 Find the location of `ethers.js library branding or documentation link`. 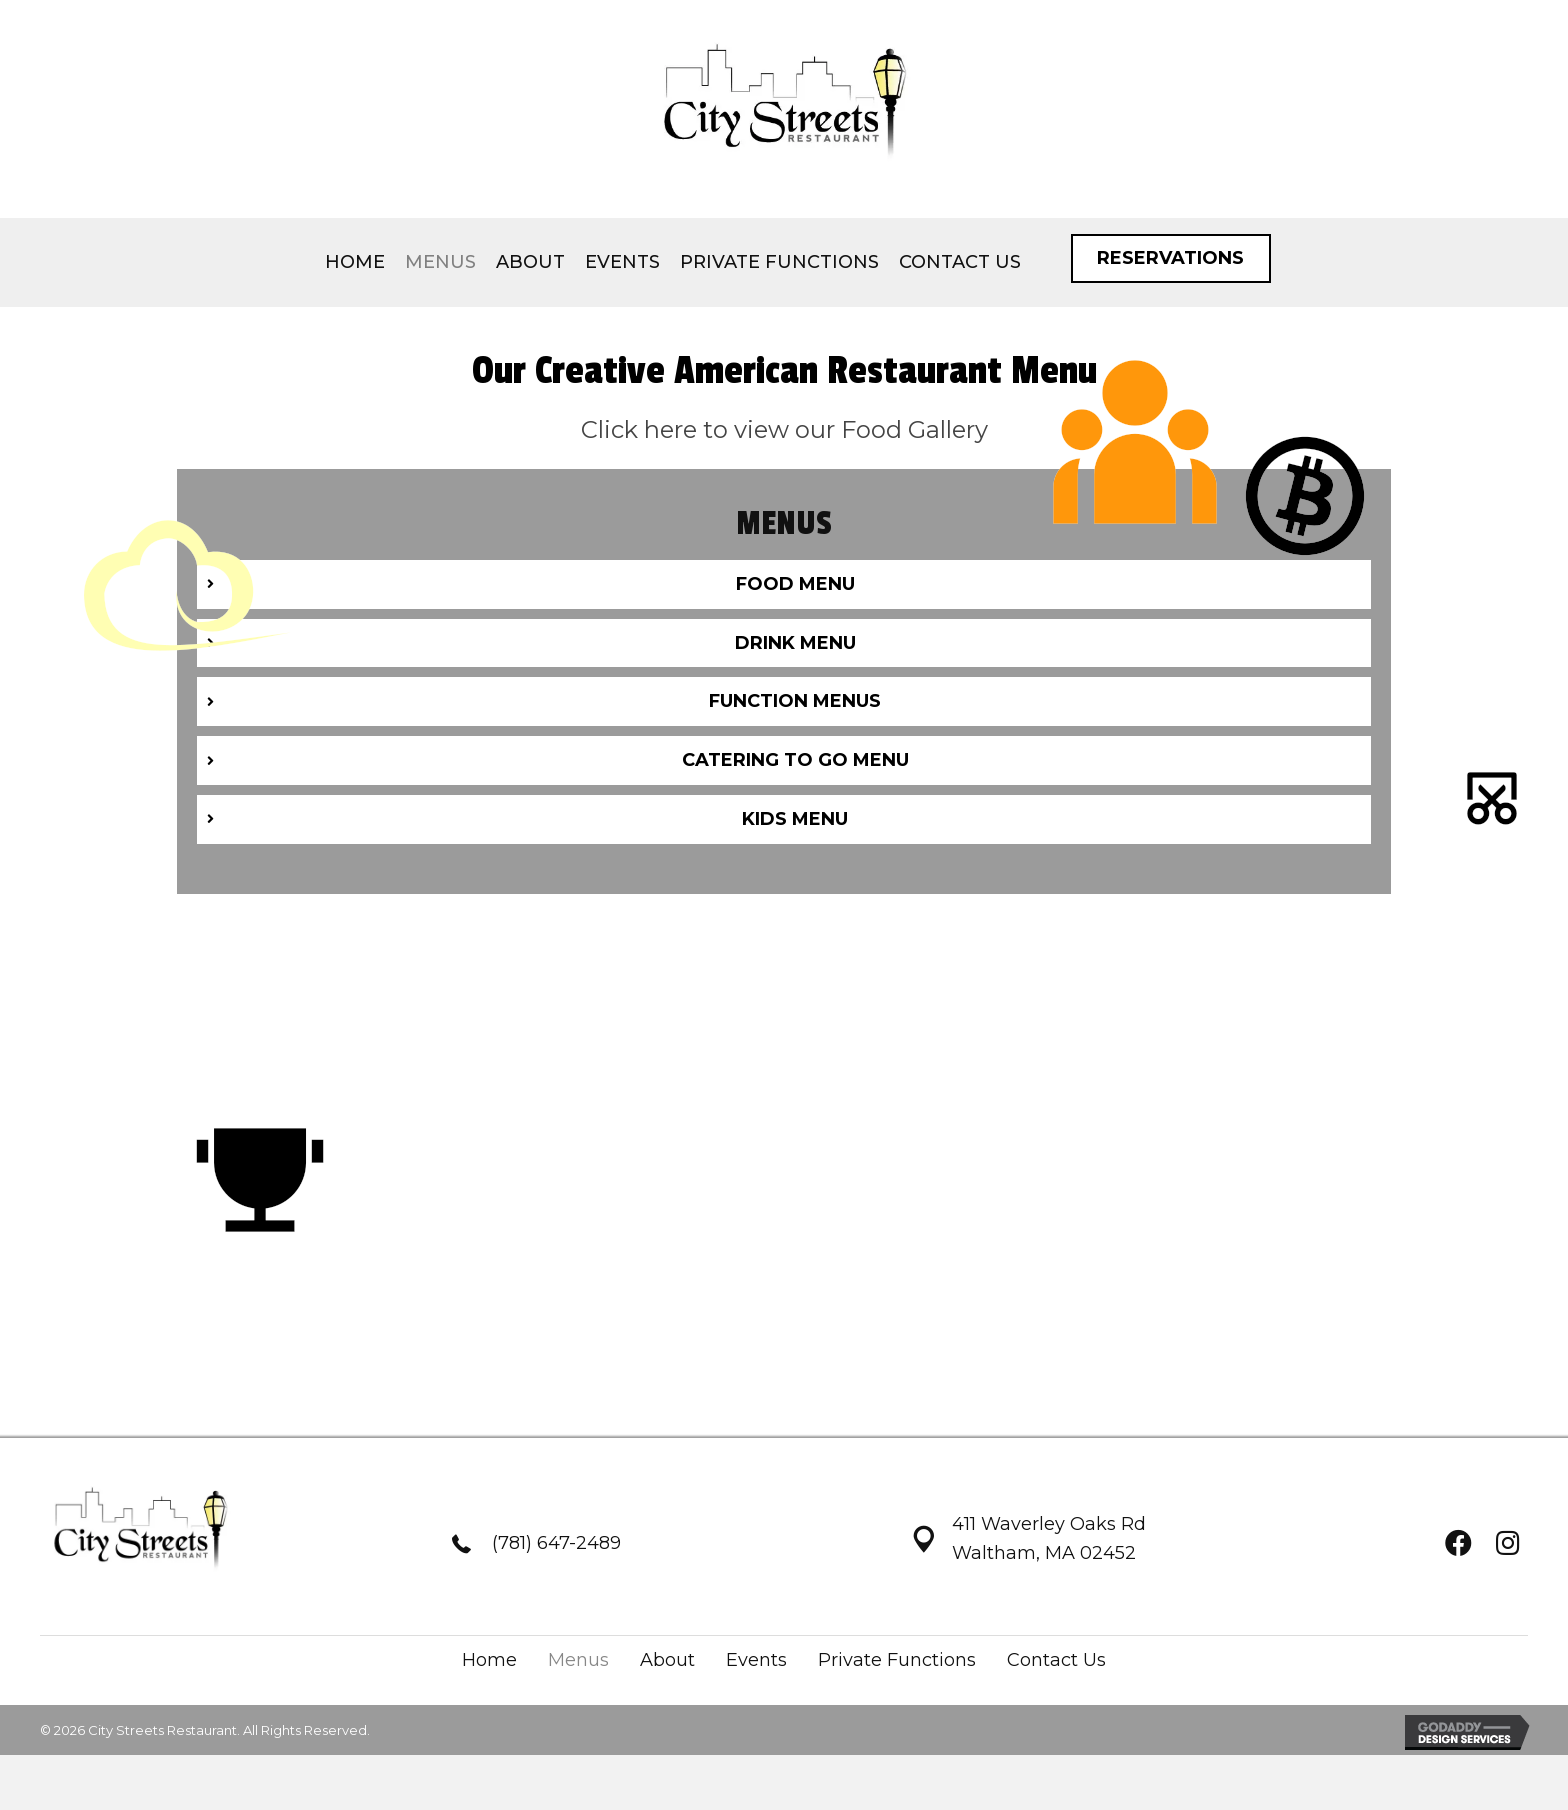

ethers.js library branding or documentation link is located at coordinates (187, 585).